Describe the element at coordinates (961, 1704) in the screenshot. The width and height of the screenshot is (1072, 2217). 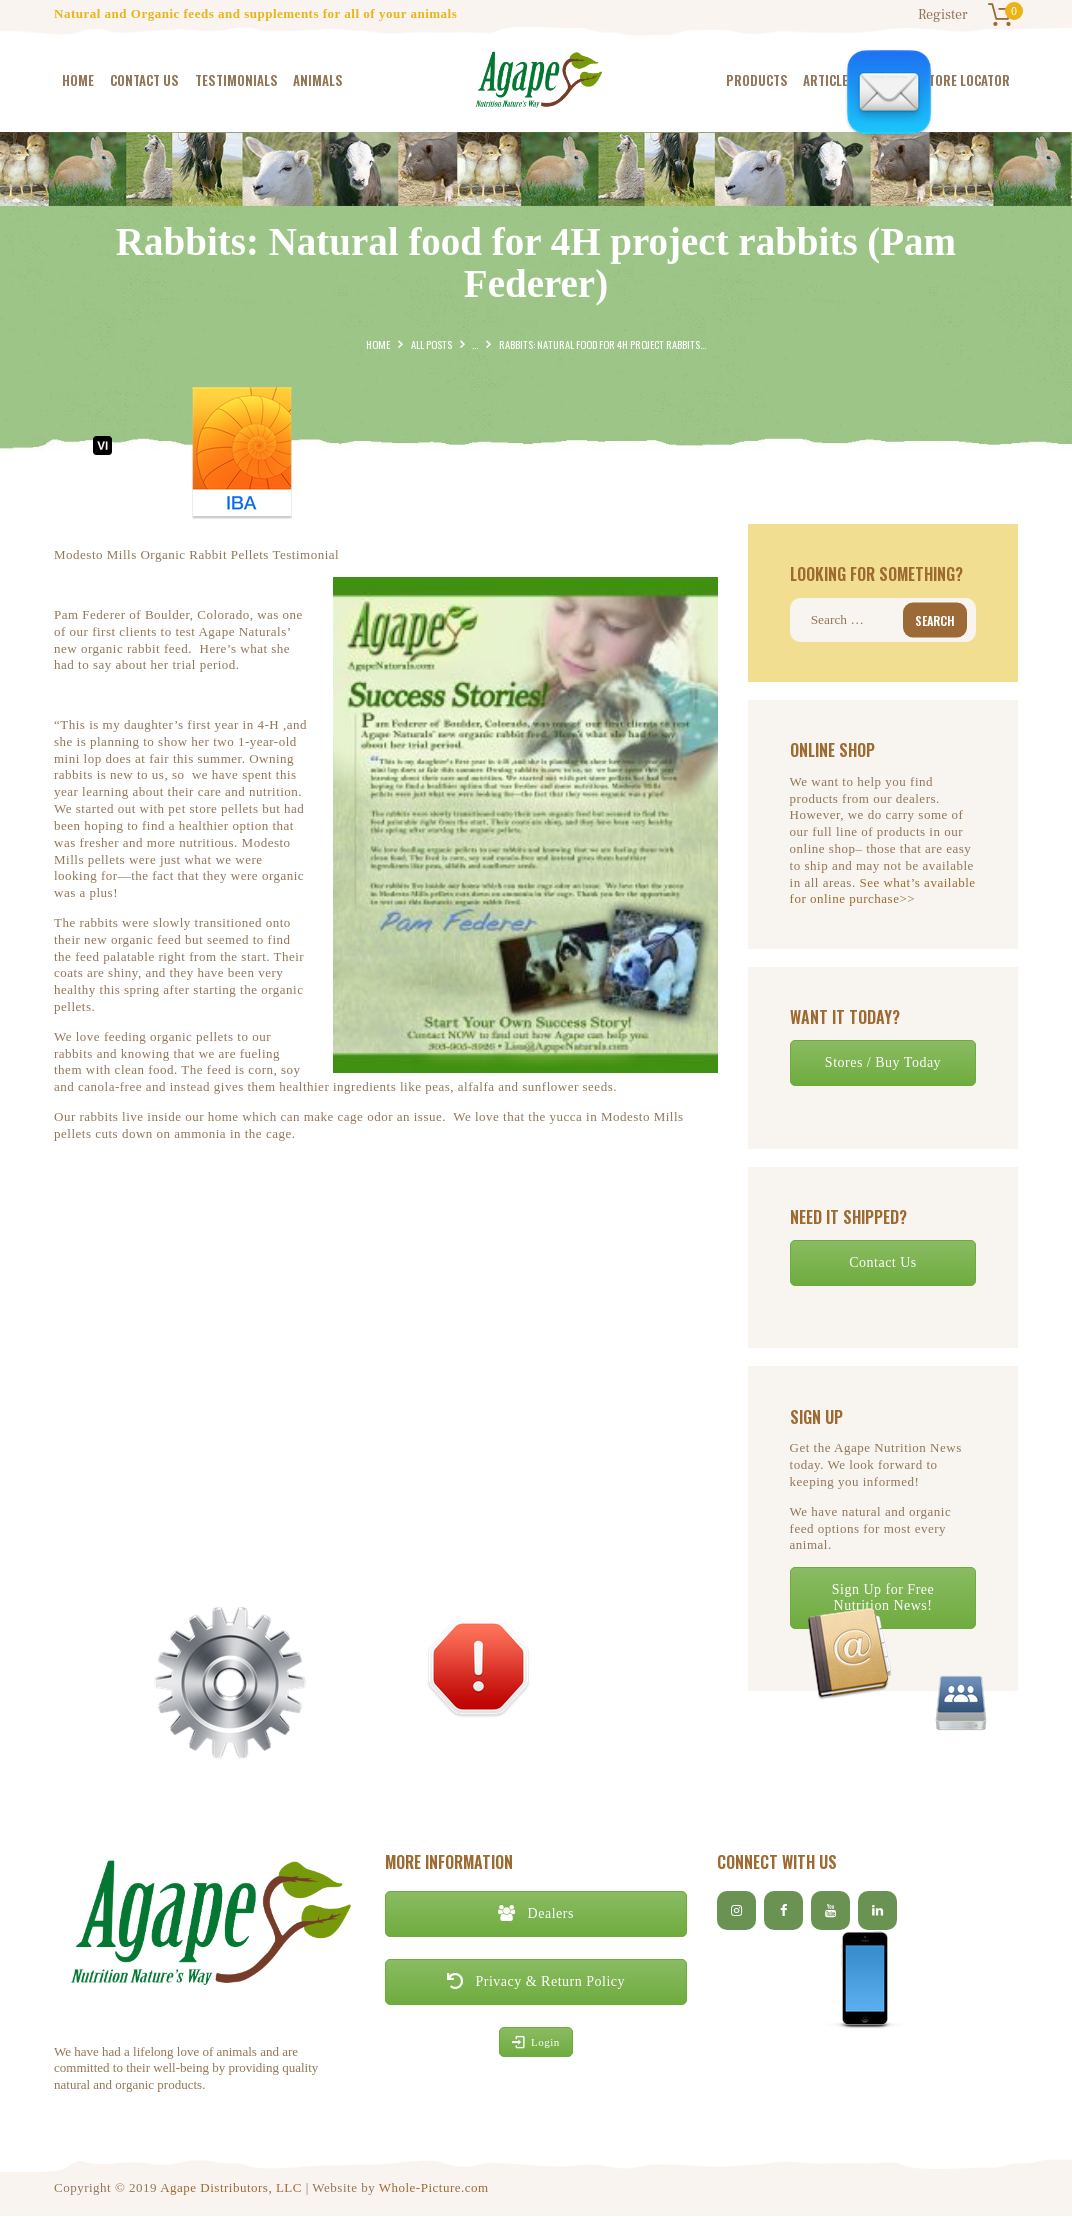
I see `connect to a shared file server` at that location.